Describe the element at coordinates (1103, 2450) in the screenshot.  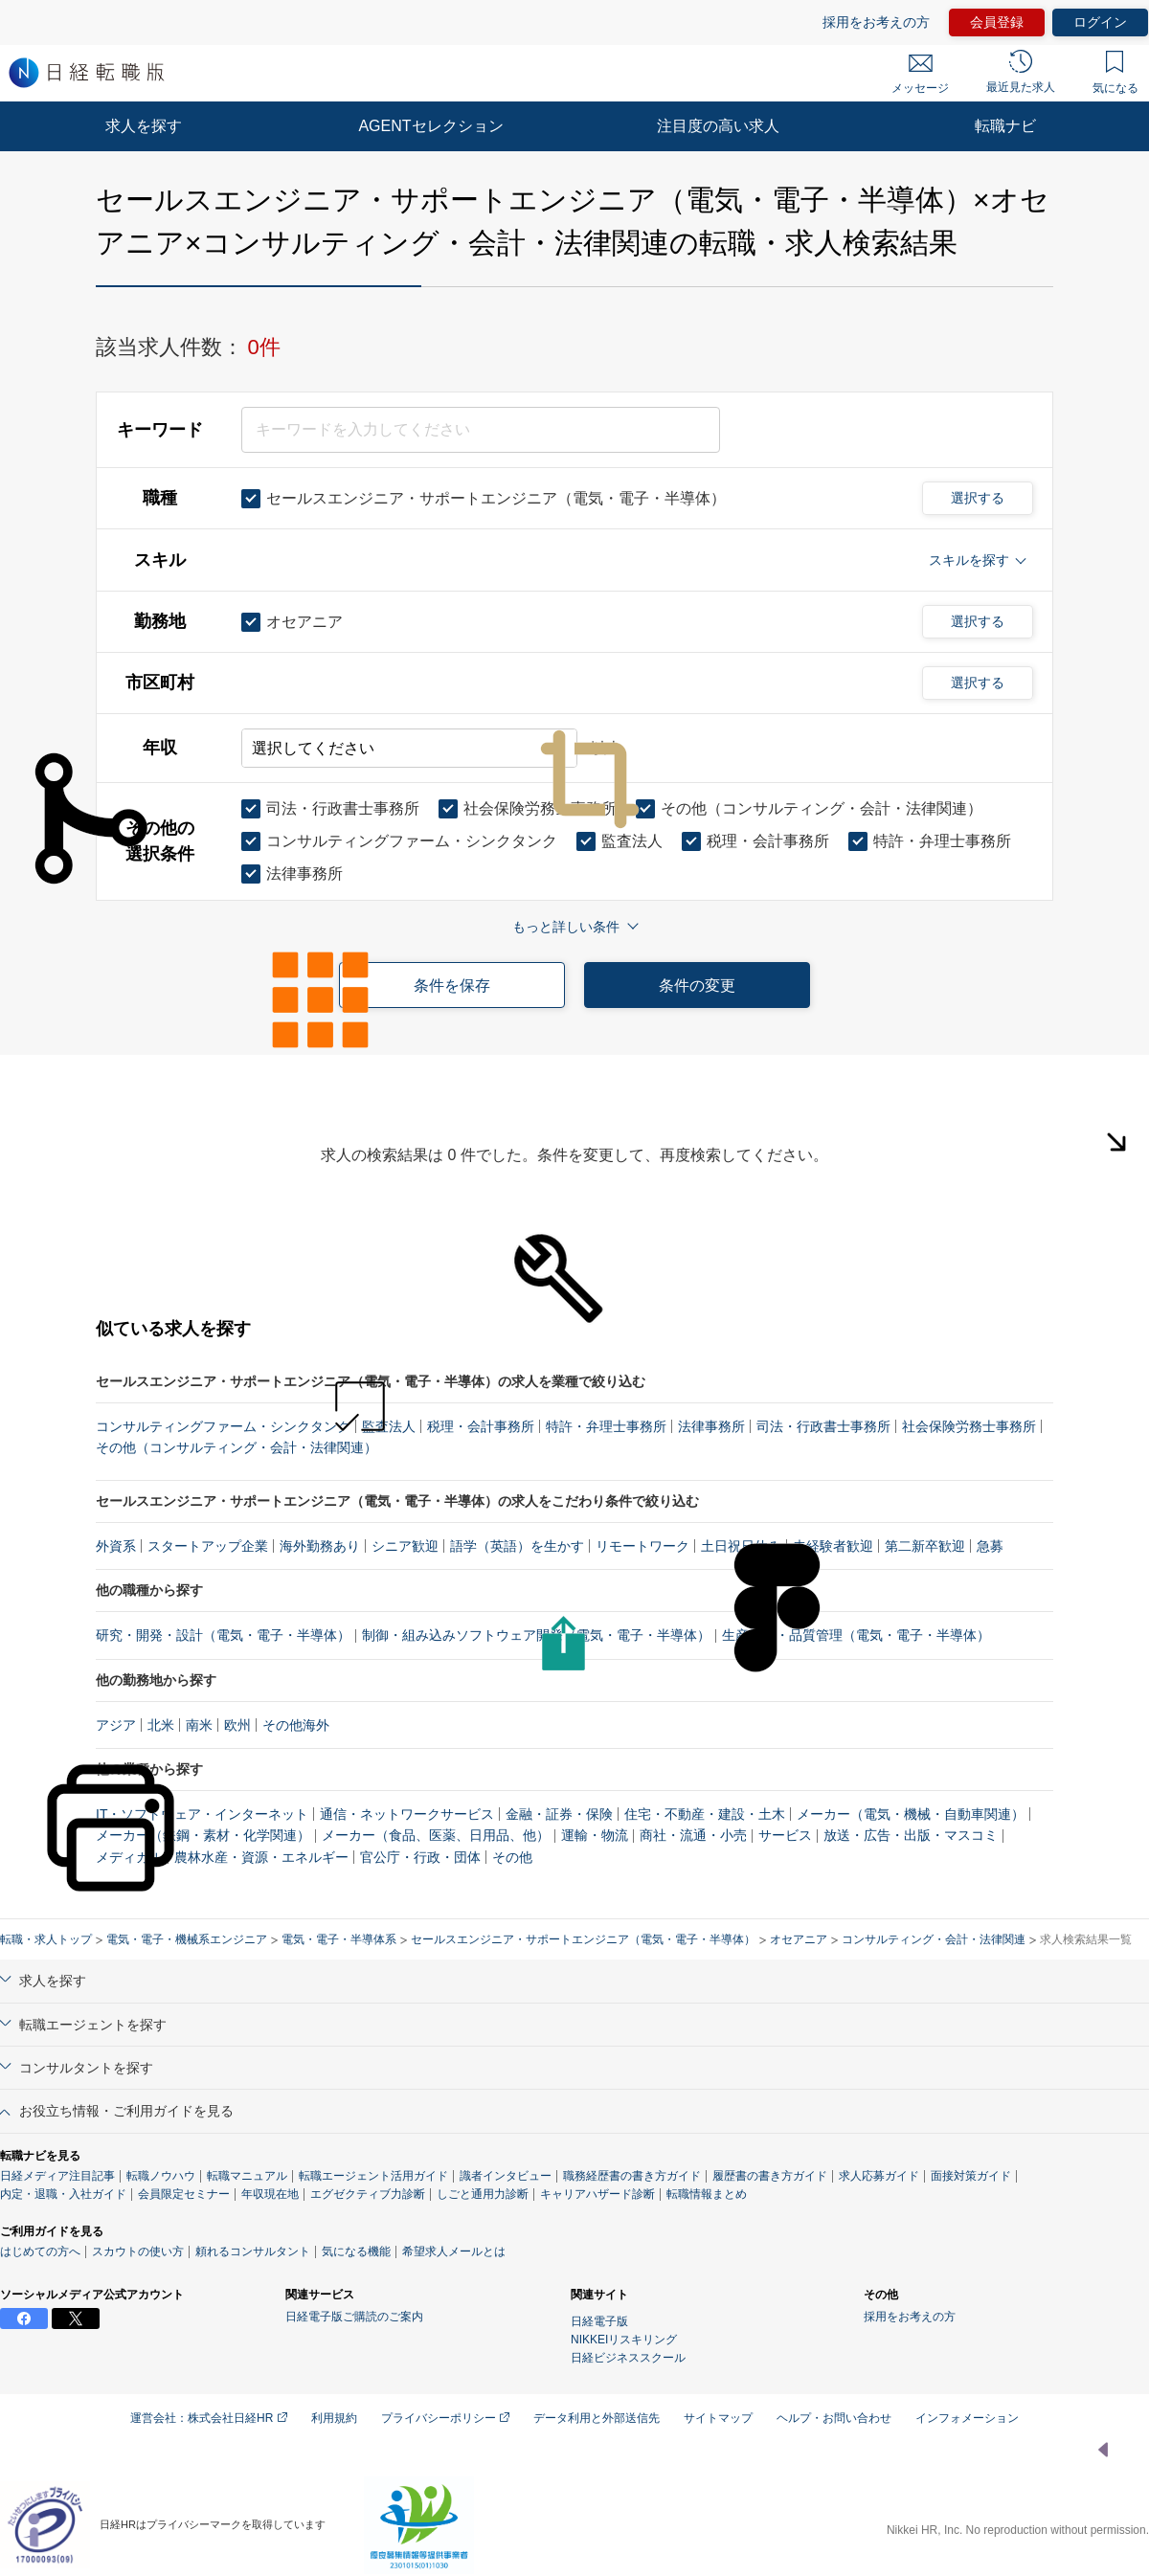
I see `go back to the previous screen` at that location.